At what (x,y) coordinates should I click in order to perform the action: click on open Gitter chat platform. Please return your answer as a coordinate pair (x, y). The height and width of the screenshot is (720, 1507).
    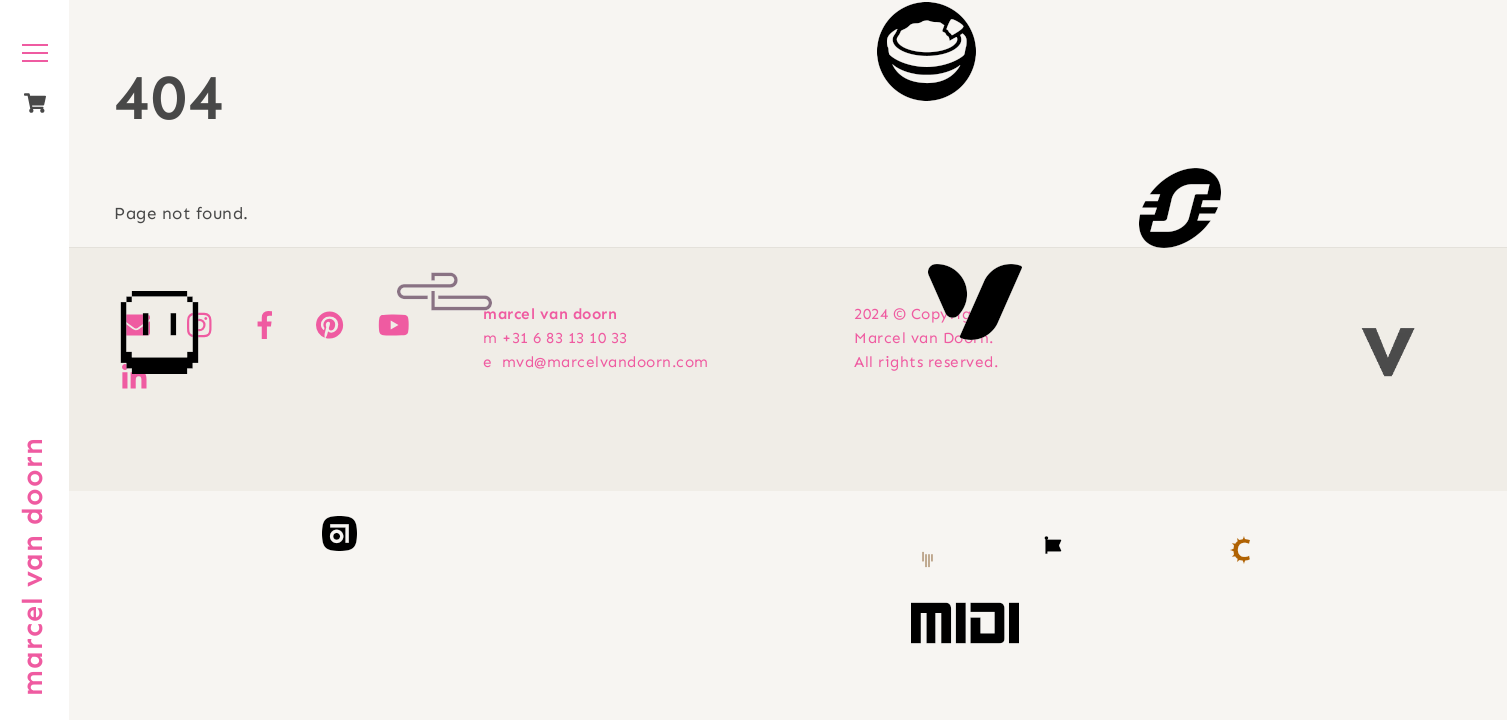
    Looking at the image, I should click on (927, 559).